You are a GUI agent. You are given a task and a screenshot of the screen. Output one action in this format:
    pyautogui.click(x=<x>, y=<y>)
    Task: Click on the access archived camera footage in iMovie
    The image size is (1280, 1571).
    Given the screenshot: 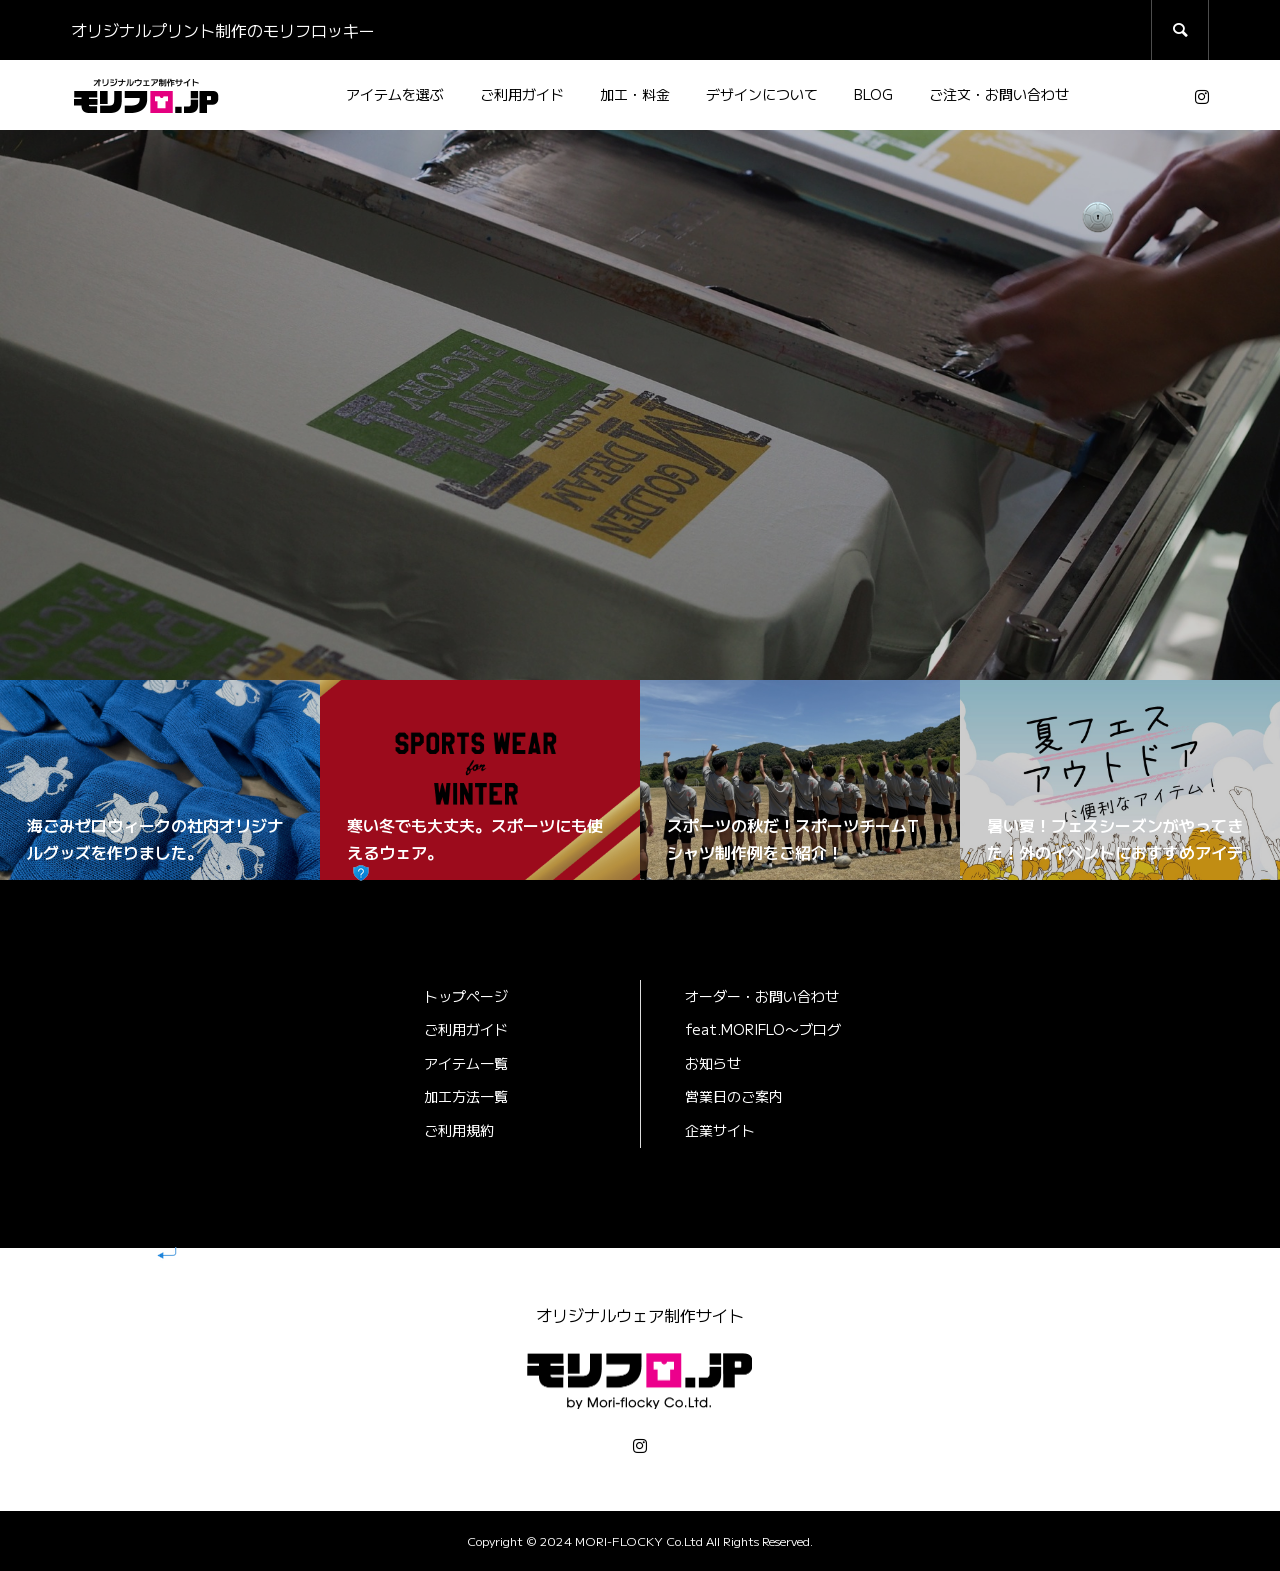 What is the action you would take?
    pyautogui.click(x=1098, y=217)
    